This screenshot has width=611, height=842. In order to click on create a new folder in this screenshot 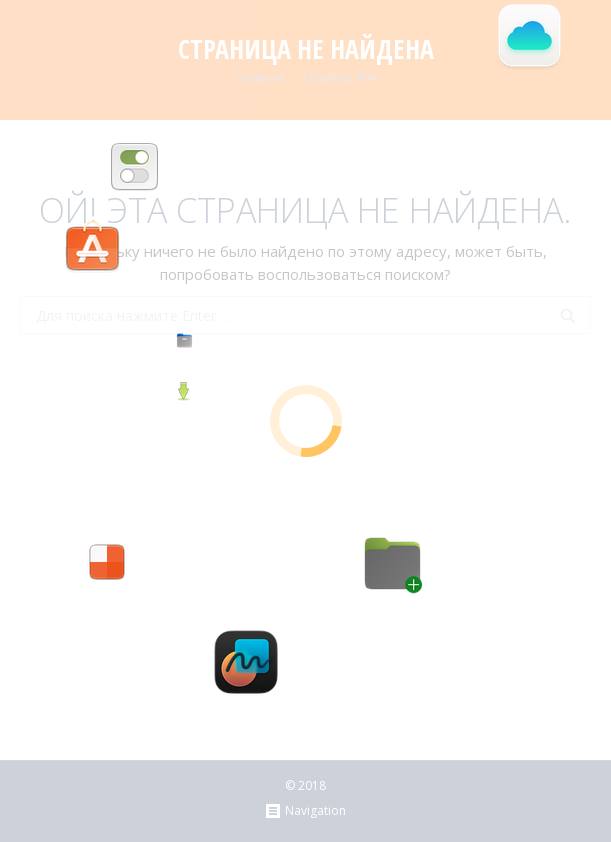, I will do `click(392, 563)`.